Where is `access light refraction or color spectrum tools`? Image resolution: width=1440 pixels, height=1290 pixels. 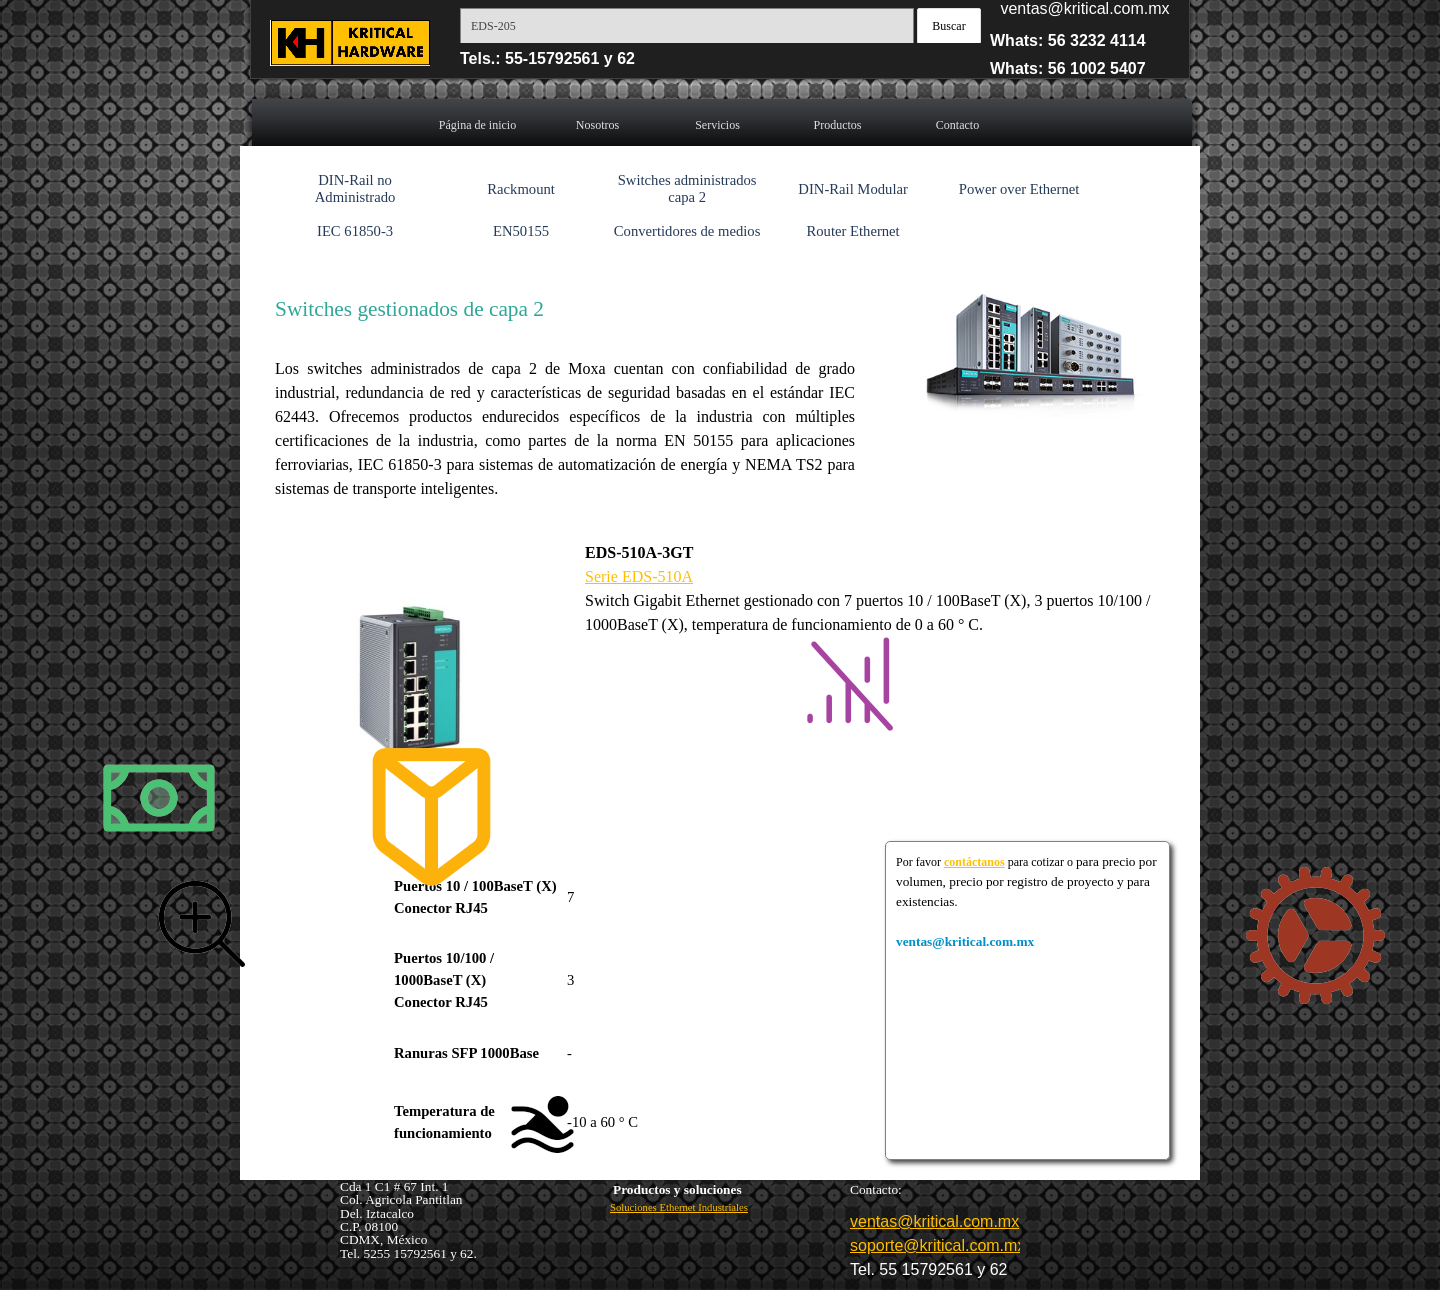
access light refraction or color spectrum tools is located at coordinates (431, 813).